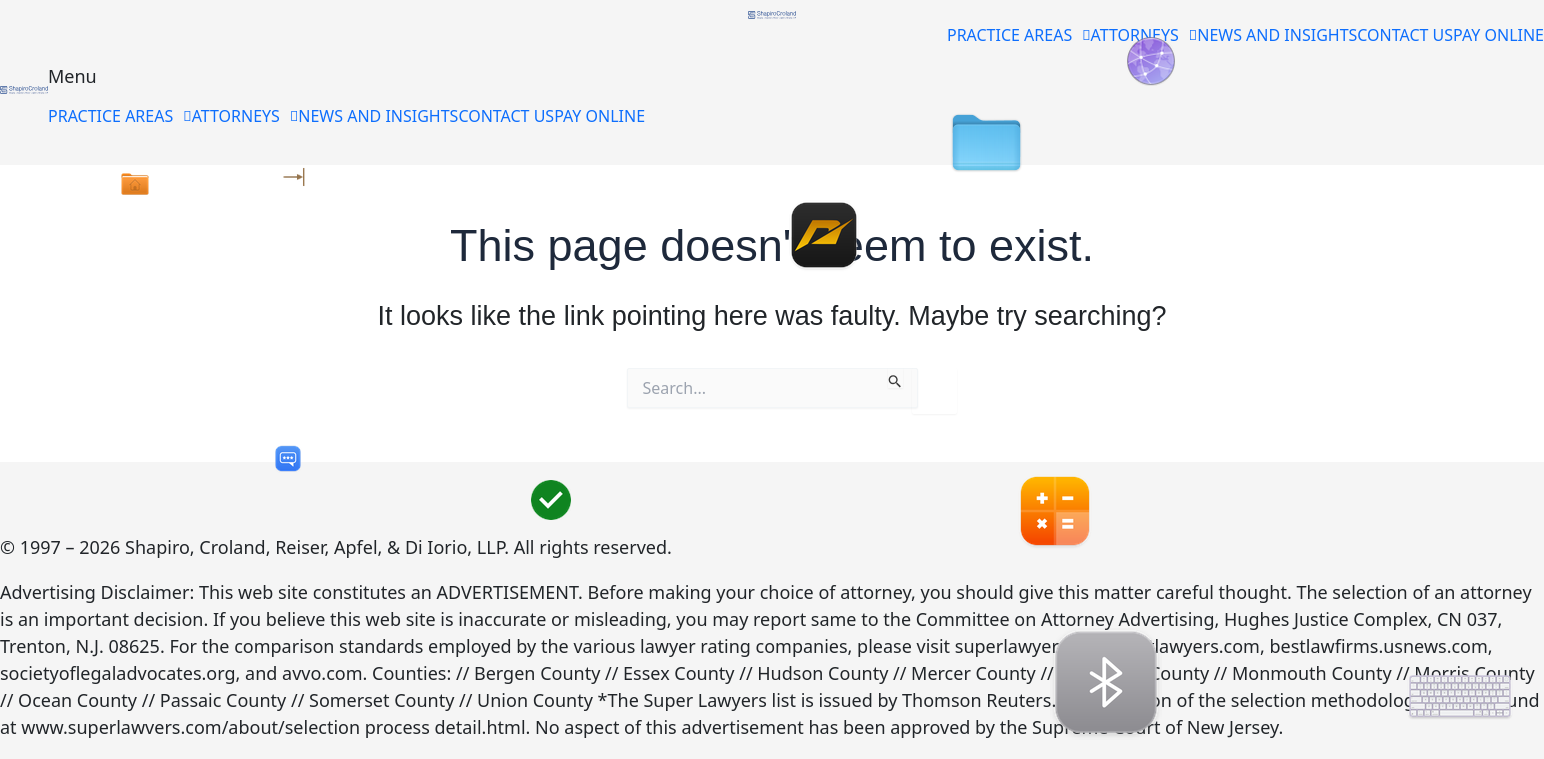  Describe the element at coordinates (288, 459) in the screenshot. I see `submit feedback or ratings` at that location.